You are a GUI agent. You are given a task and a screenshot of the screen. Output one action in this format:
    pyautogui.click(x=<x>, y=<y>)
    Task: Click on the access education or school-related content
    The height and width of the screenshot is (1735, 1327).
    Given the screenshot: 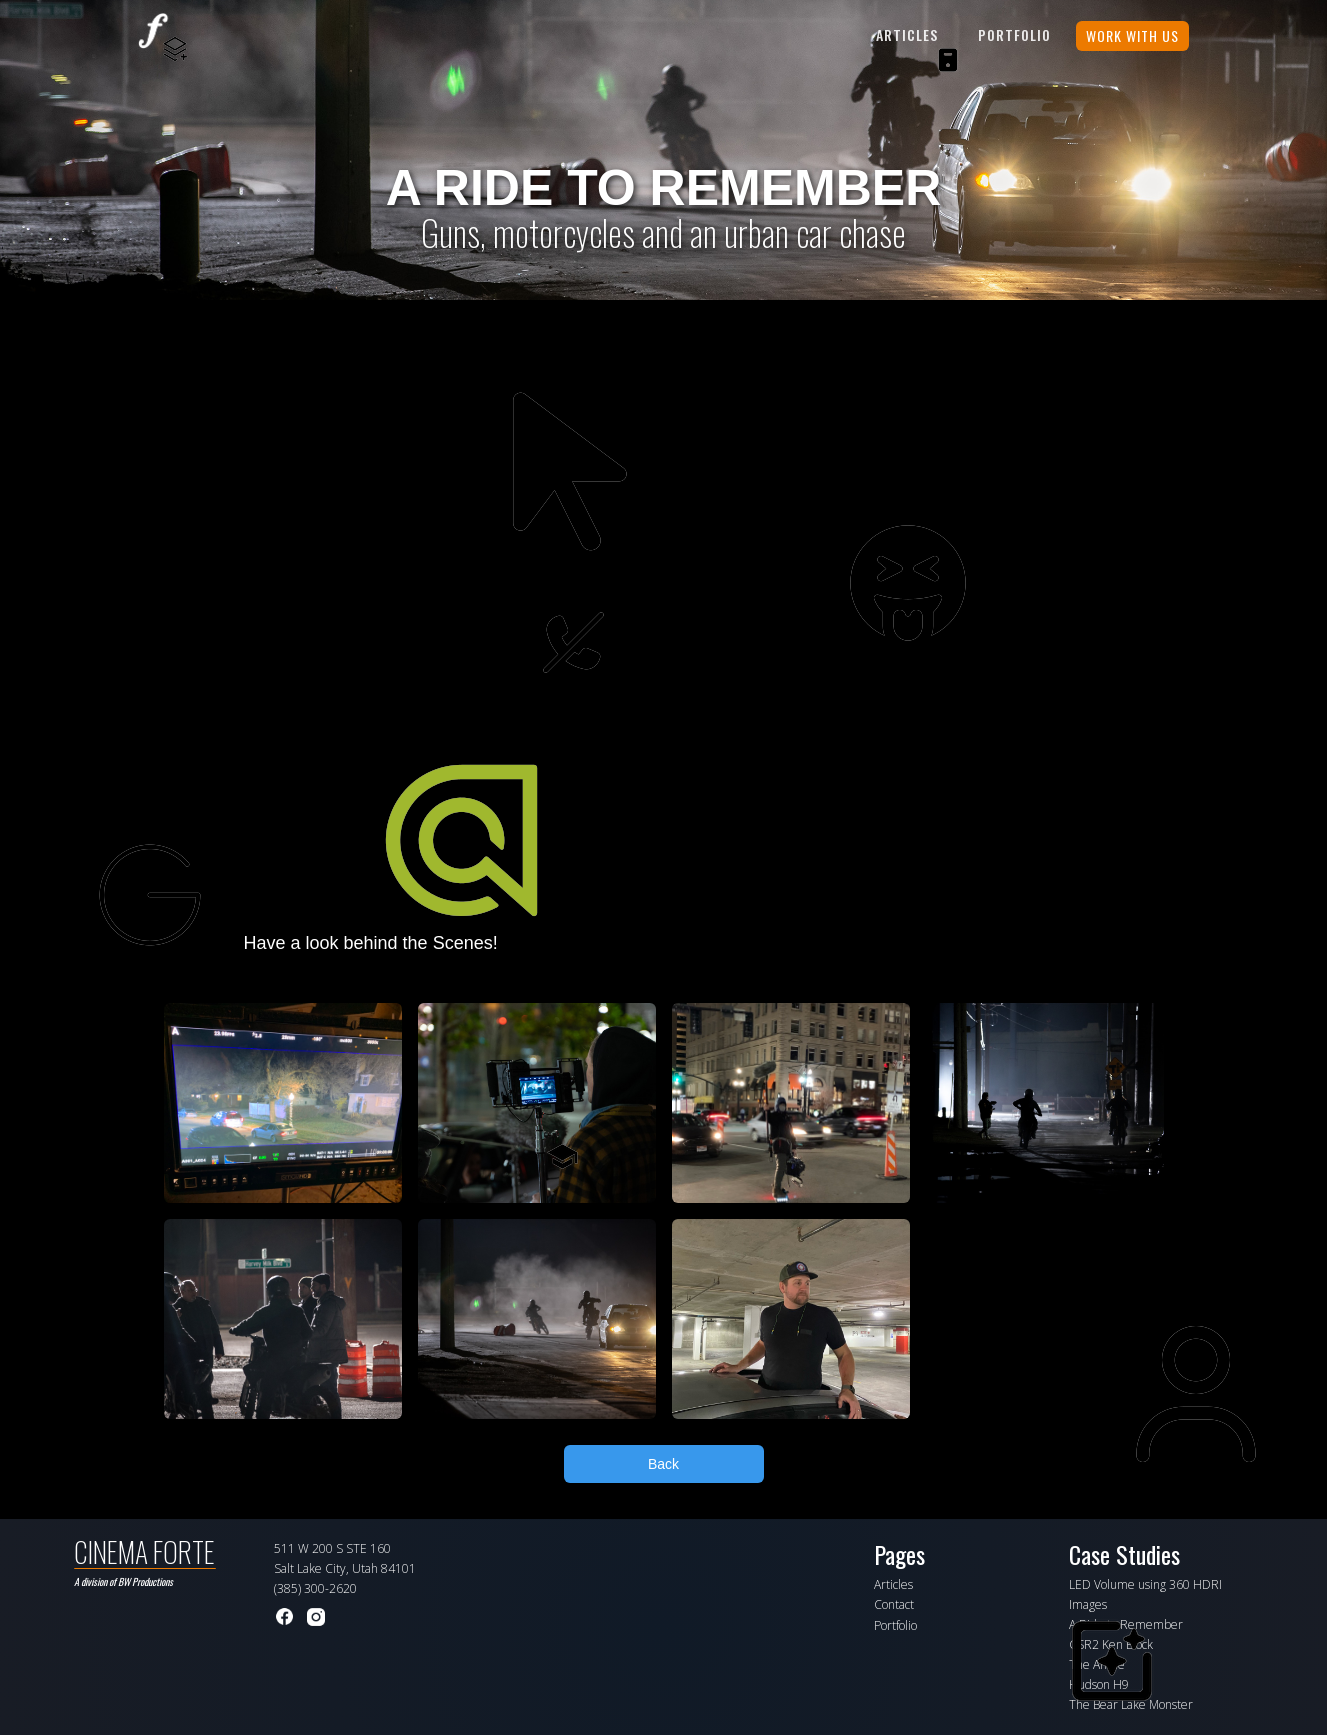 What is the action you would take?
    pyautogui.click(x=562, y=1156)
    